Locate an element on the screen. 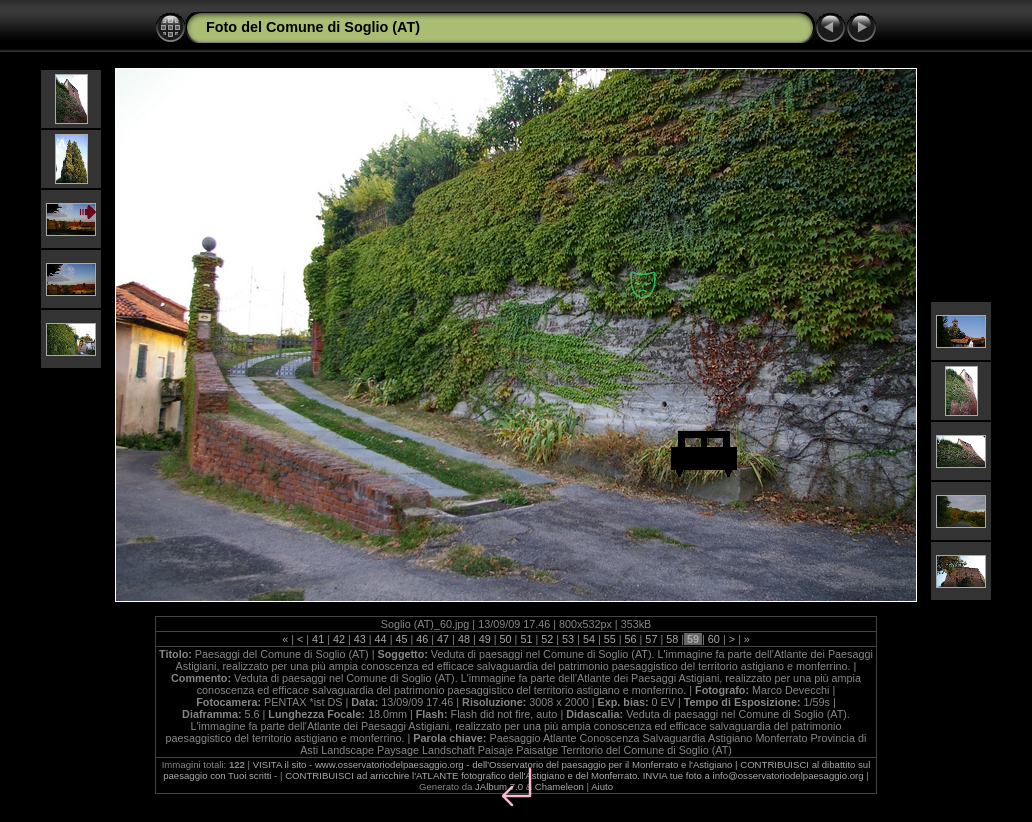  view bedroom or sleeping accommodations is located at coordinates (704, 454).